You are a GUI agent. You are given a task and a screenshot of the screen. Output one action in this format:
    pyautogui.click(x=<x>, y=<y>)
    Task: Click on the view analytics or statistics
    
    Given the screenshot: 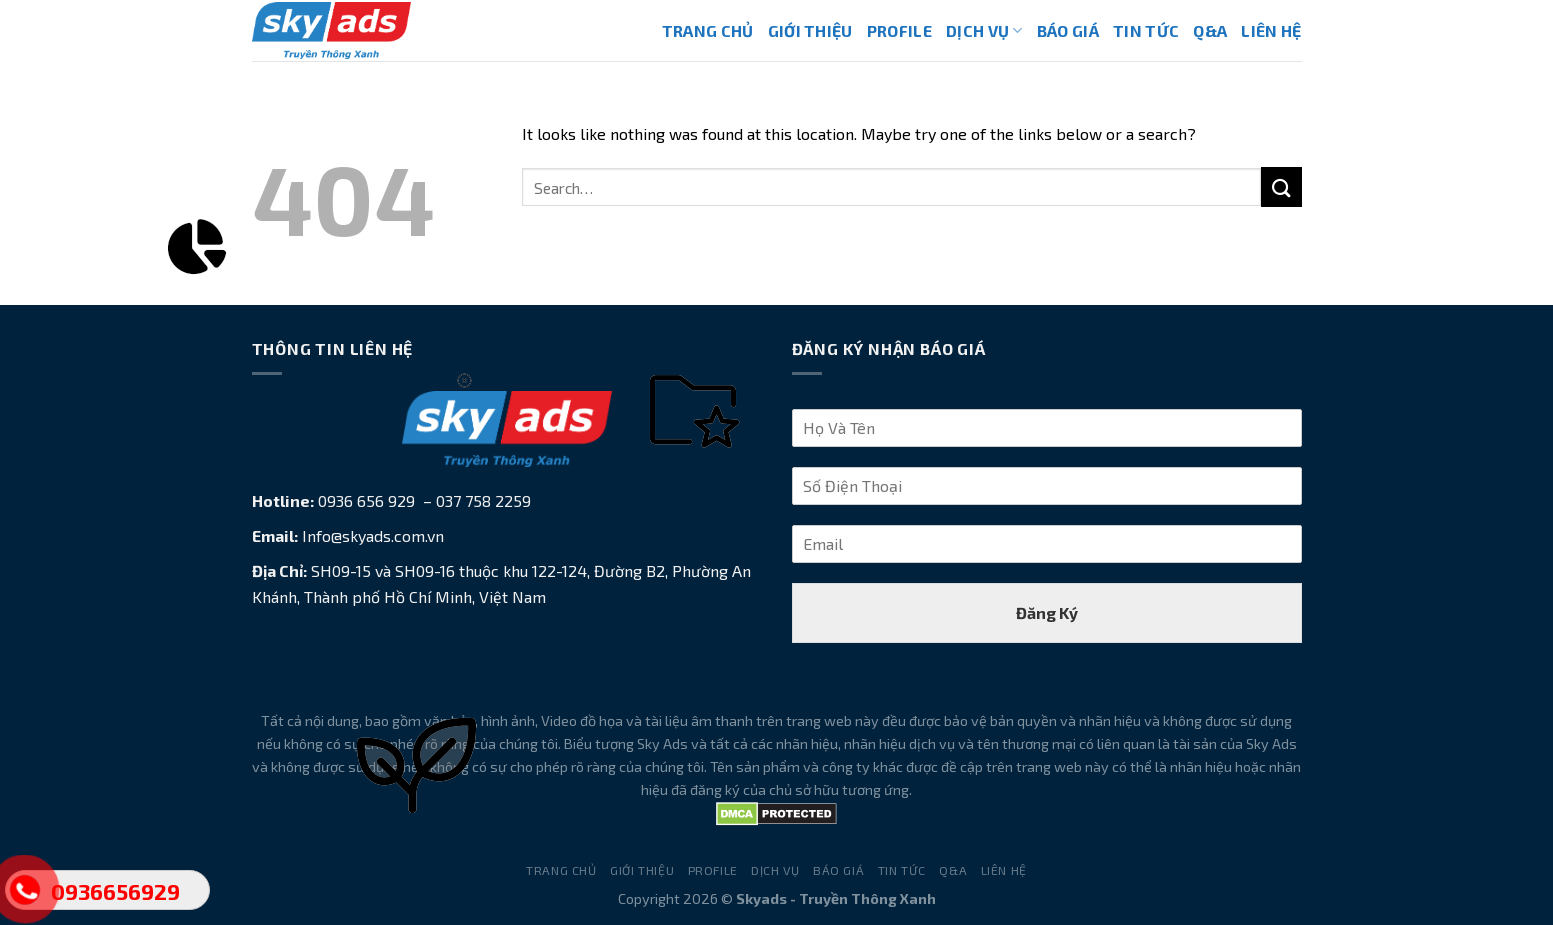 What is the action you would take?
    pyautogui.click(x=195, y=246)
    